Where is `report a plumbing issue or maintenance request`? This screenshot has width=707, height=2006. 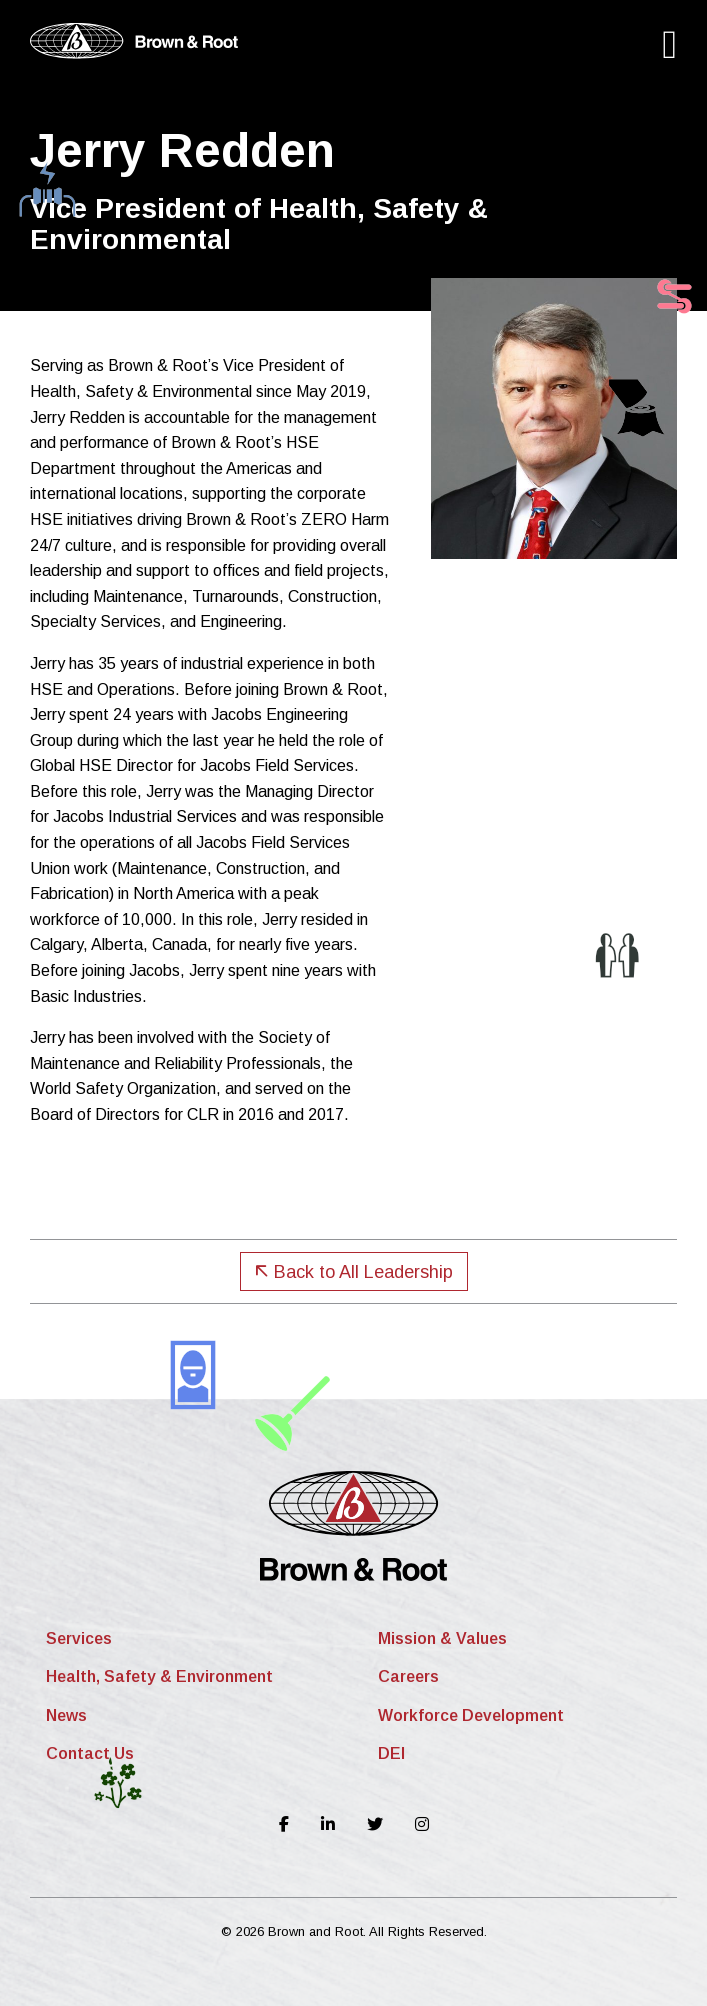 report a plumbing issue or maintenance request is located at coordinates (292, 1413).